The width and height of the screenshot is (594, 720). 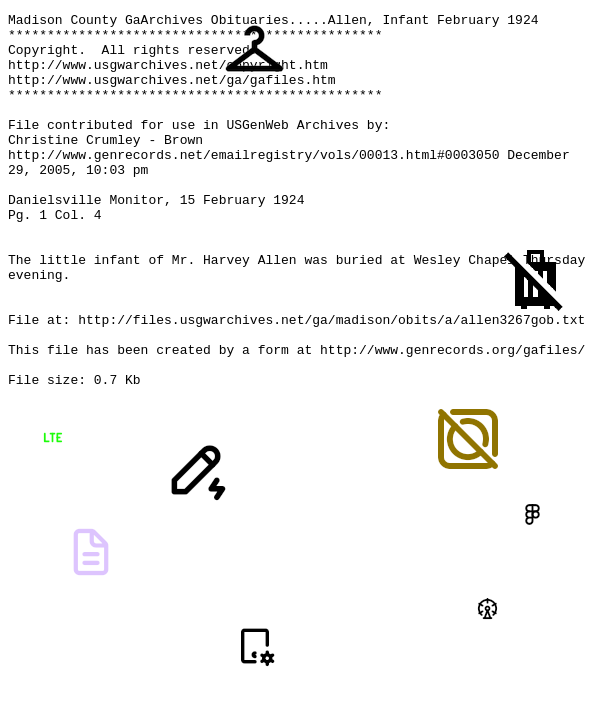 What do you see at coordinates (91, 552) in the screenshot?
I see `view document contents` at bounding box center [91, 552].